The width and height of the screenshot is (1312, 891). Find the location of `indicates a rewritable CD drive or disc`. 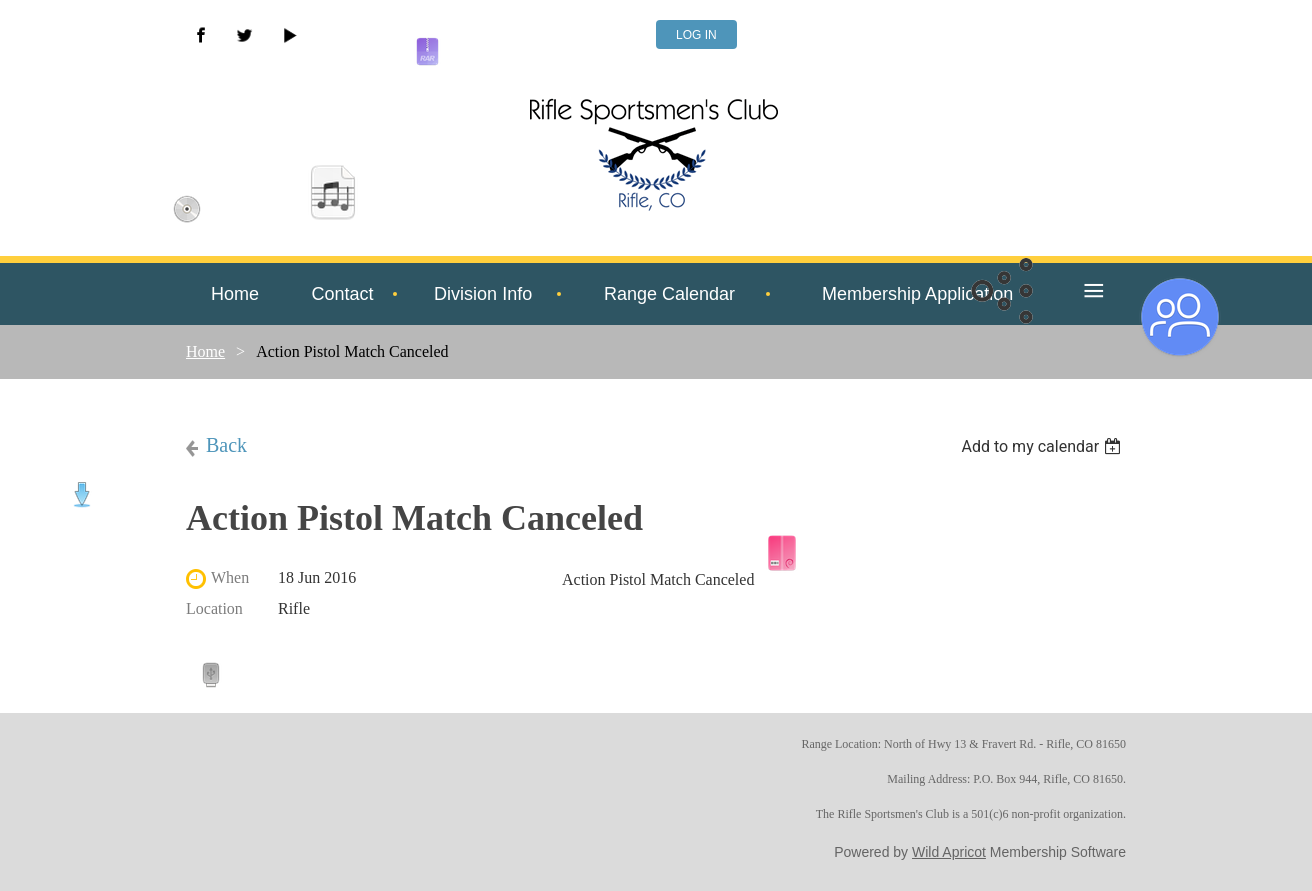

indicates a rewritable CD drive or disc is located at coordinates (187, 209).